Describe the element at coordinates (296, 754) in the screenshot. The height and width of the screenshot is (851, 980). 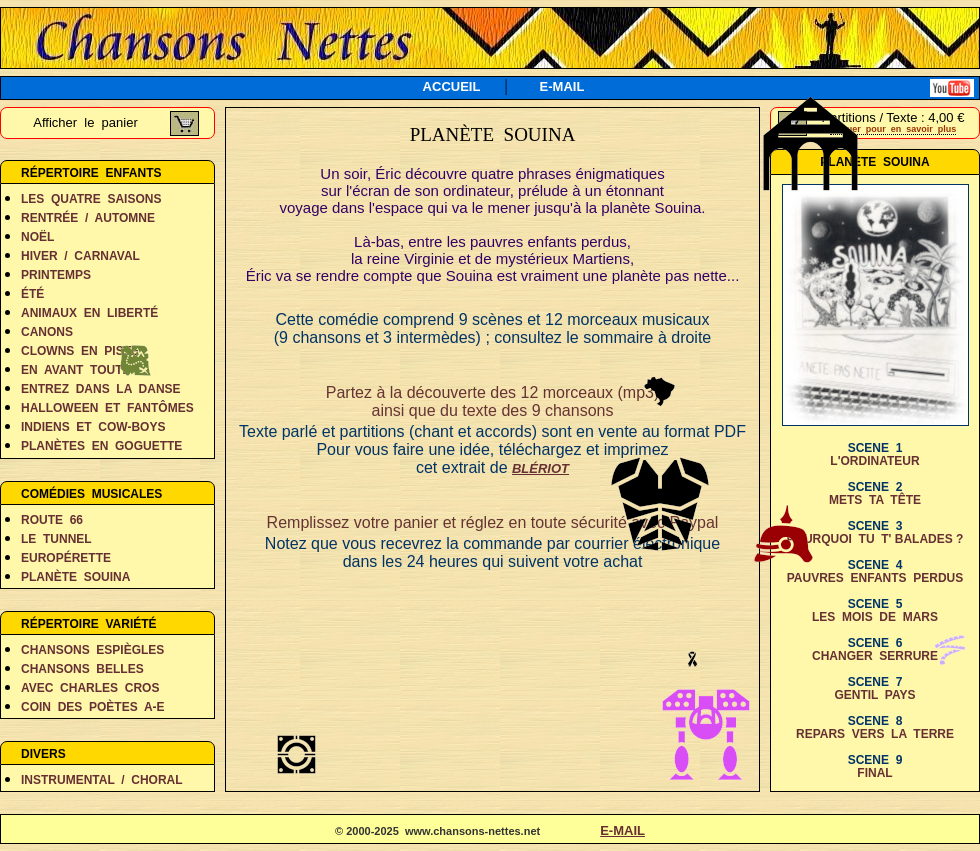
I see `center or focus on a target` at that location.